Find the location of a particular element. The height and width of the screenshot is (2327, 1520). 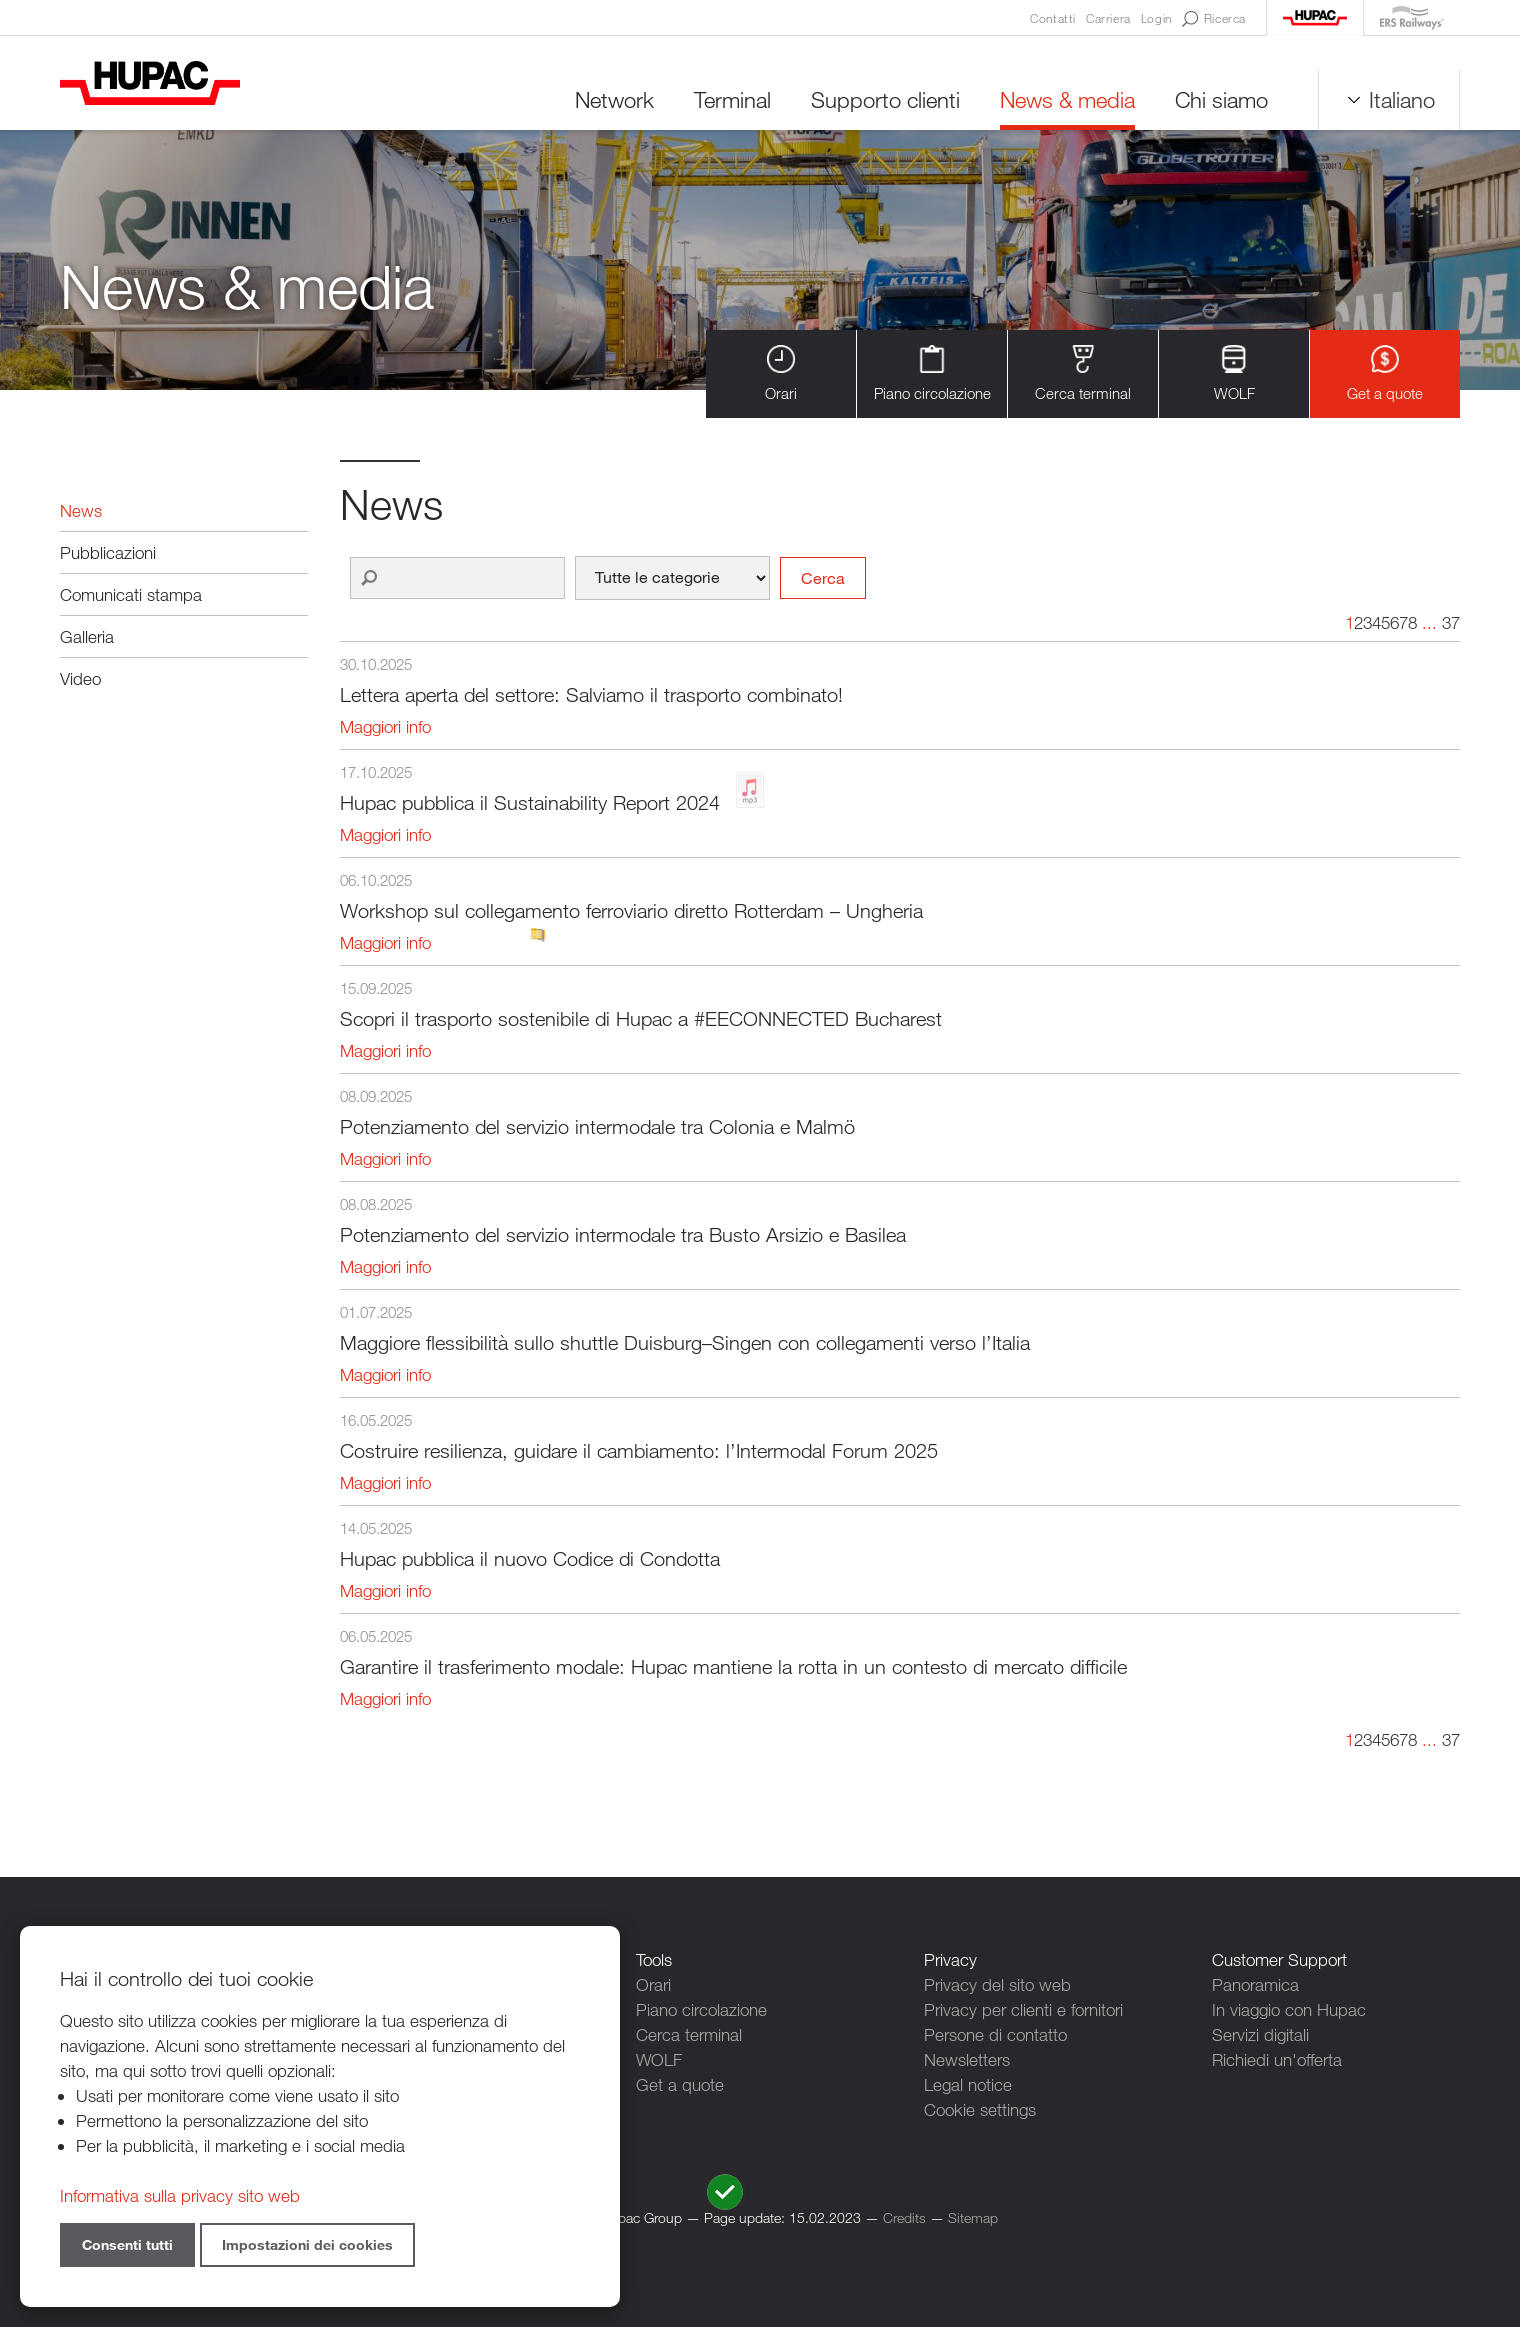

mark item as complete or approved is located at coordinates (725, 2192).